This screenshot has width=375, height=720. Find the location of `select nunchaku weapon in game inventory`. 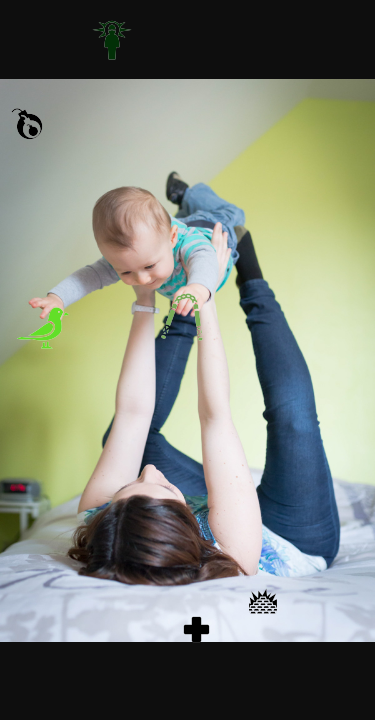

select nunchaku weapon in game inventory is located at coordinates (182, 317).